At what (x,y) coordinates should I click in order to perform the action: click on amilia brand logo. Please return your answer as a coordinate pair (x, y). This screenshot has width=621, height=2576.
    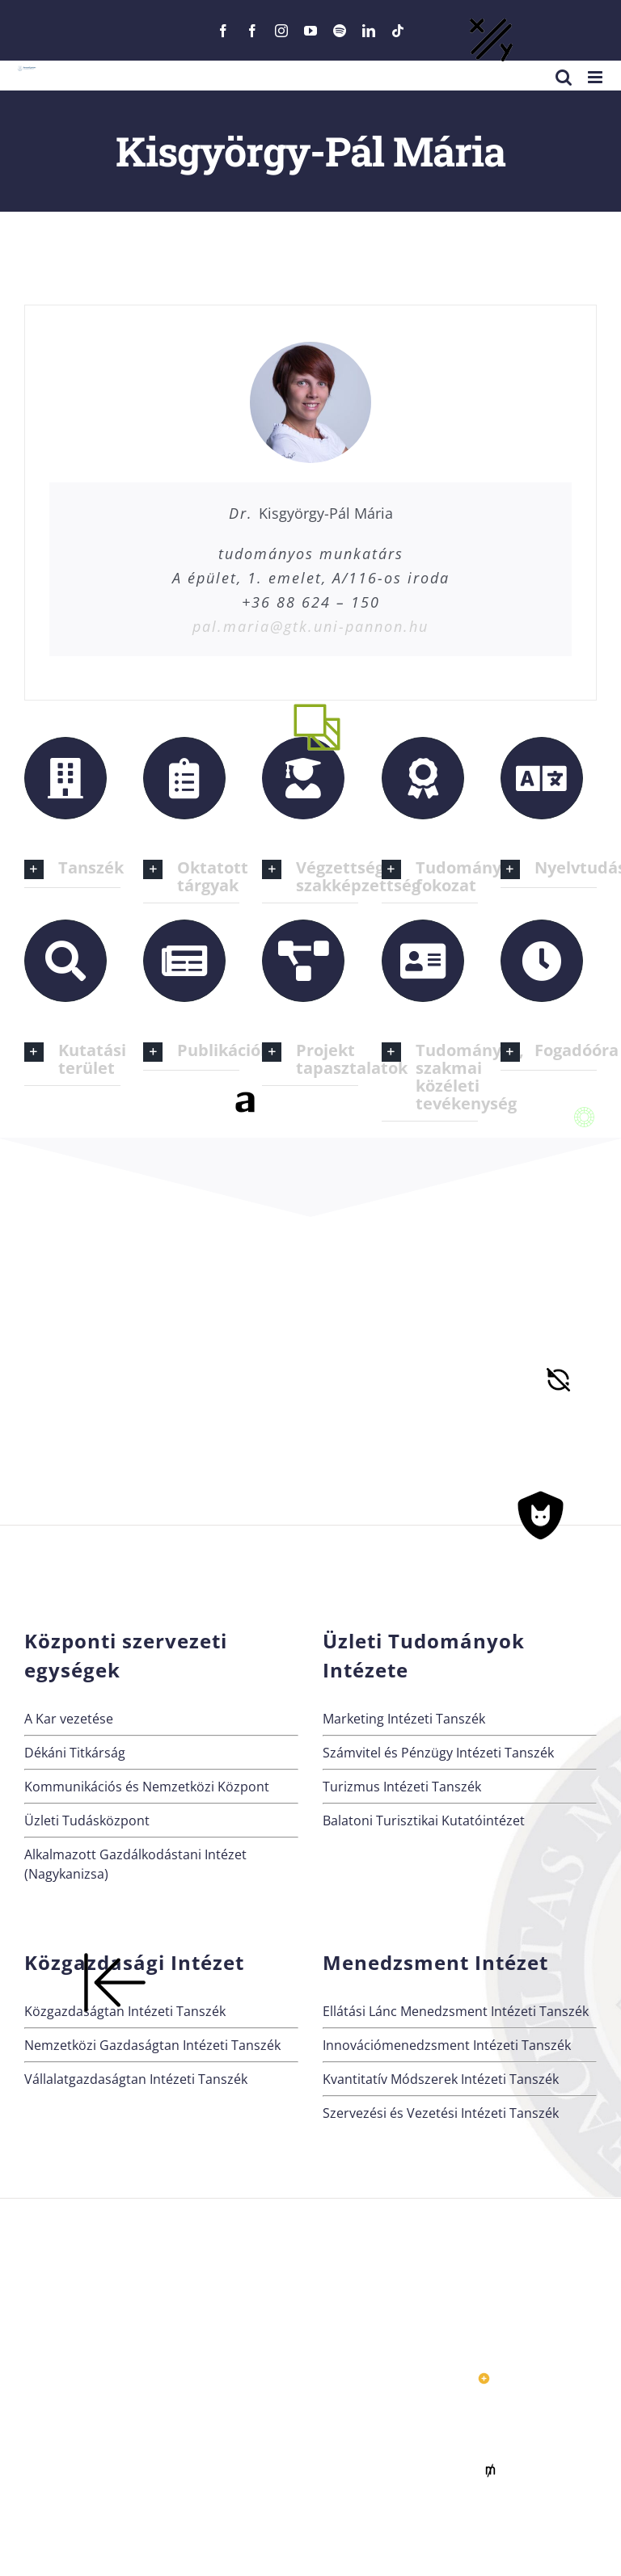
    Looking at the image, I should click on (245, 1102).